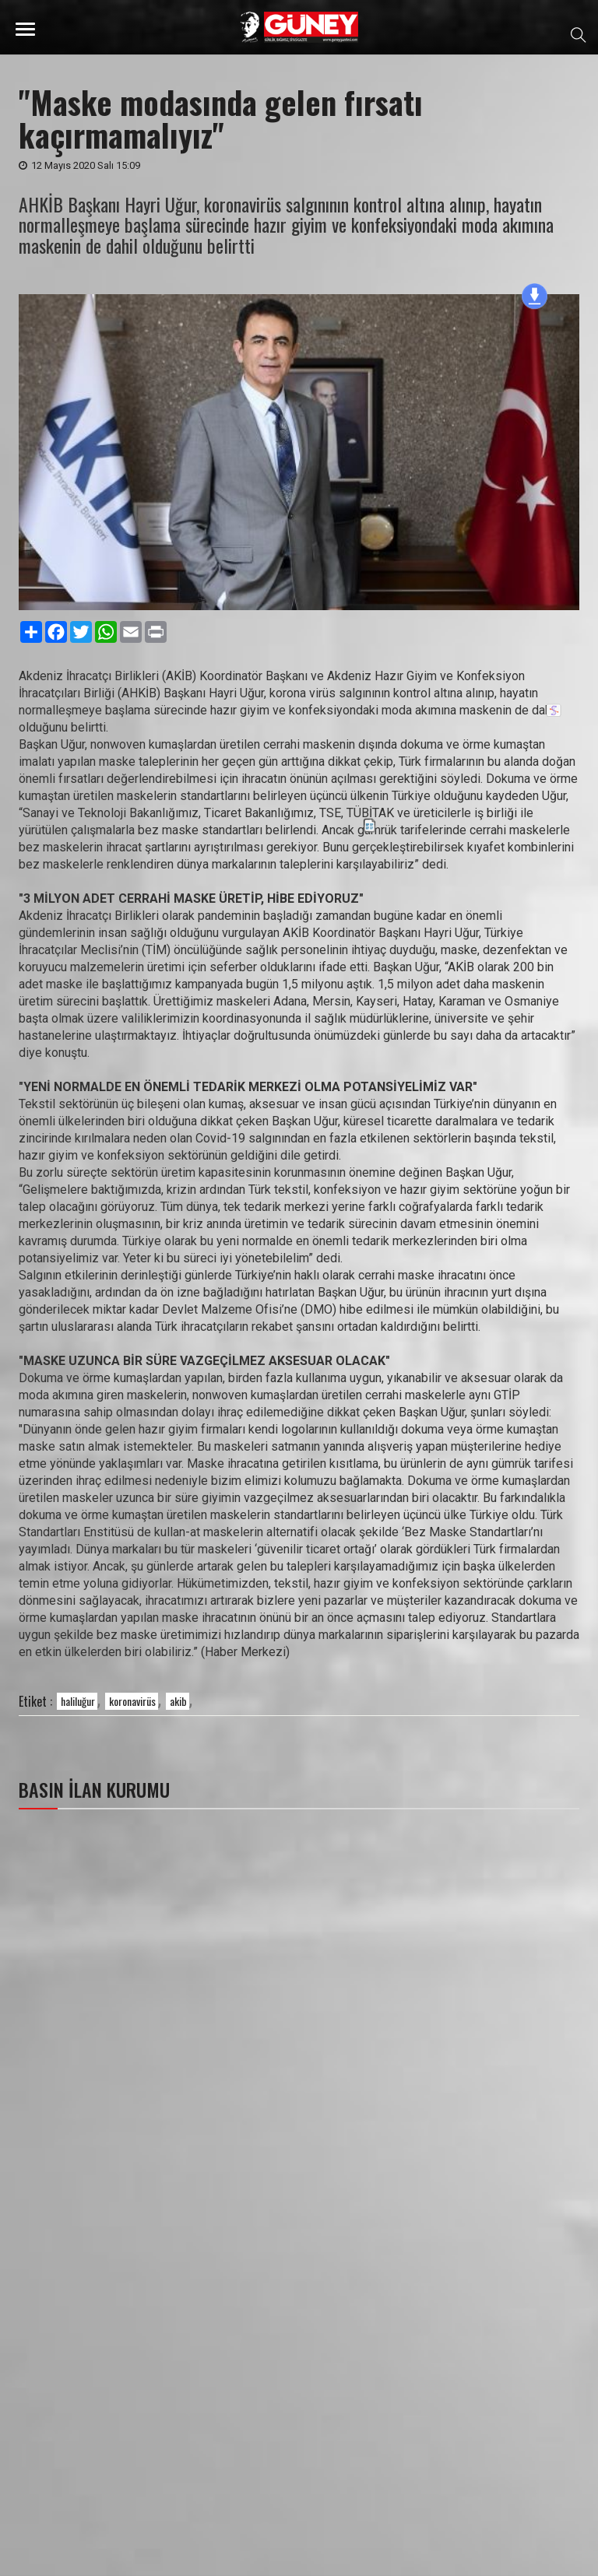 The width and height of the screenshot is (598, 2576). I want to click on access your downloads folder, so click(534, 296).